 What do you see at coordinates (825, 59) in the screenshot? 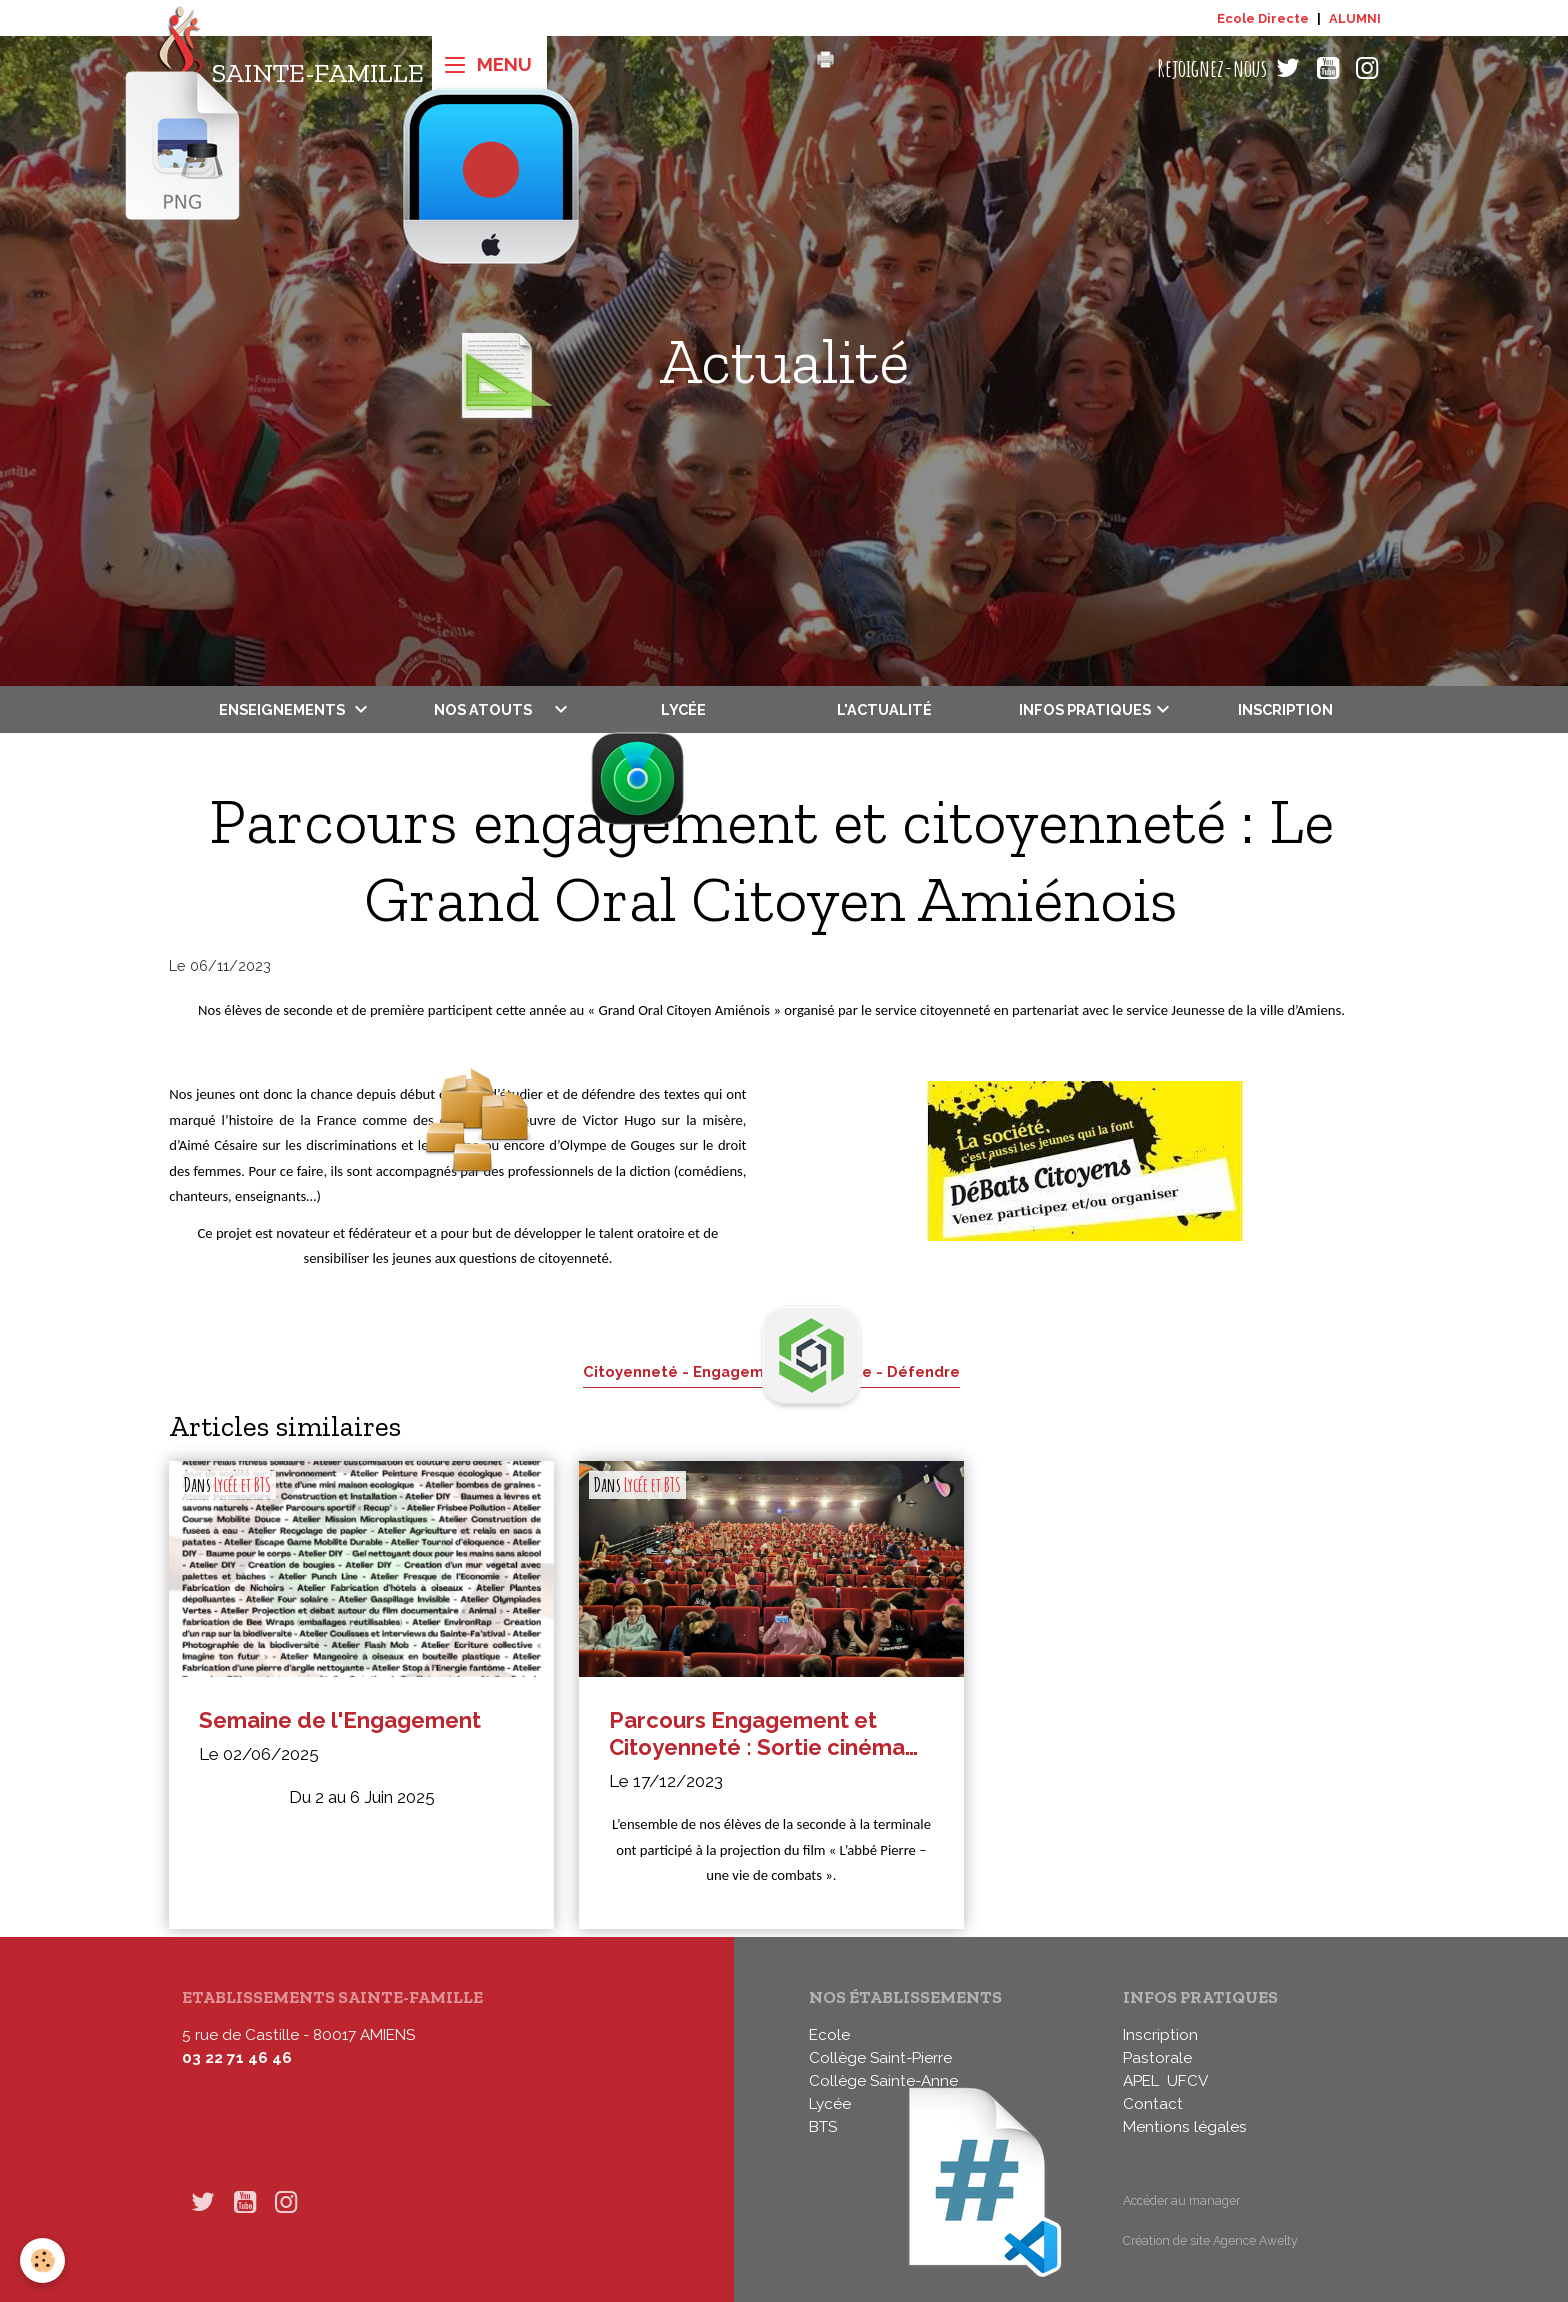
I see `print the current document` at bounding box center [825, 59].